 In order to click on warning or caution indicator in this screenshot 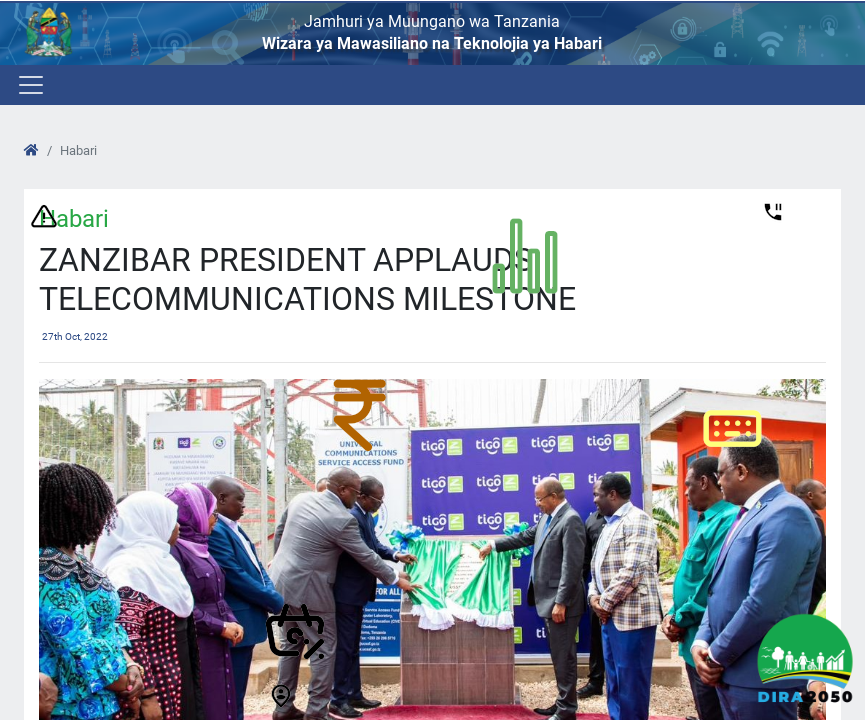, I will do `click(44, 217)`.